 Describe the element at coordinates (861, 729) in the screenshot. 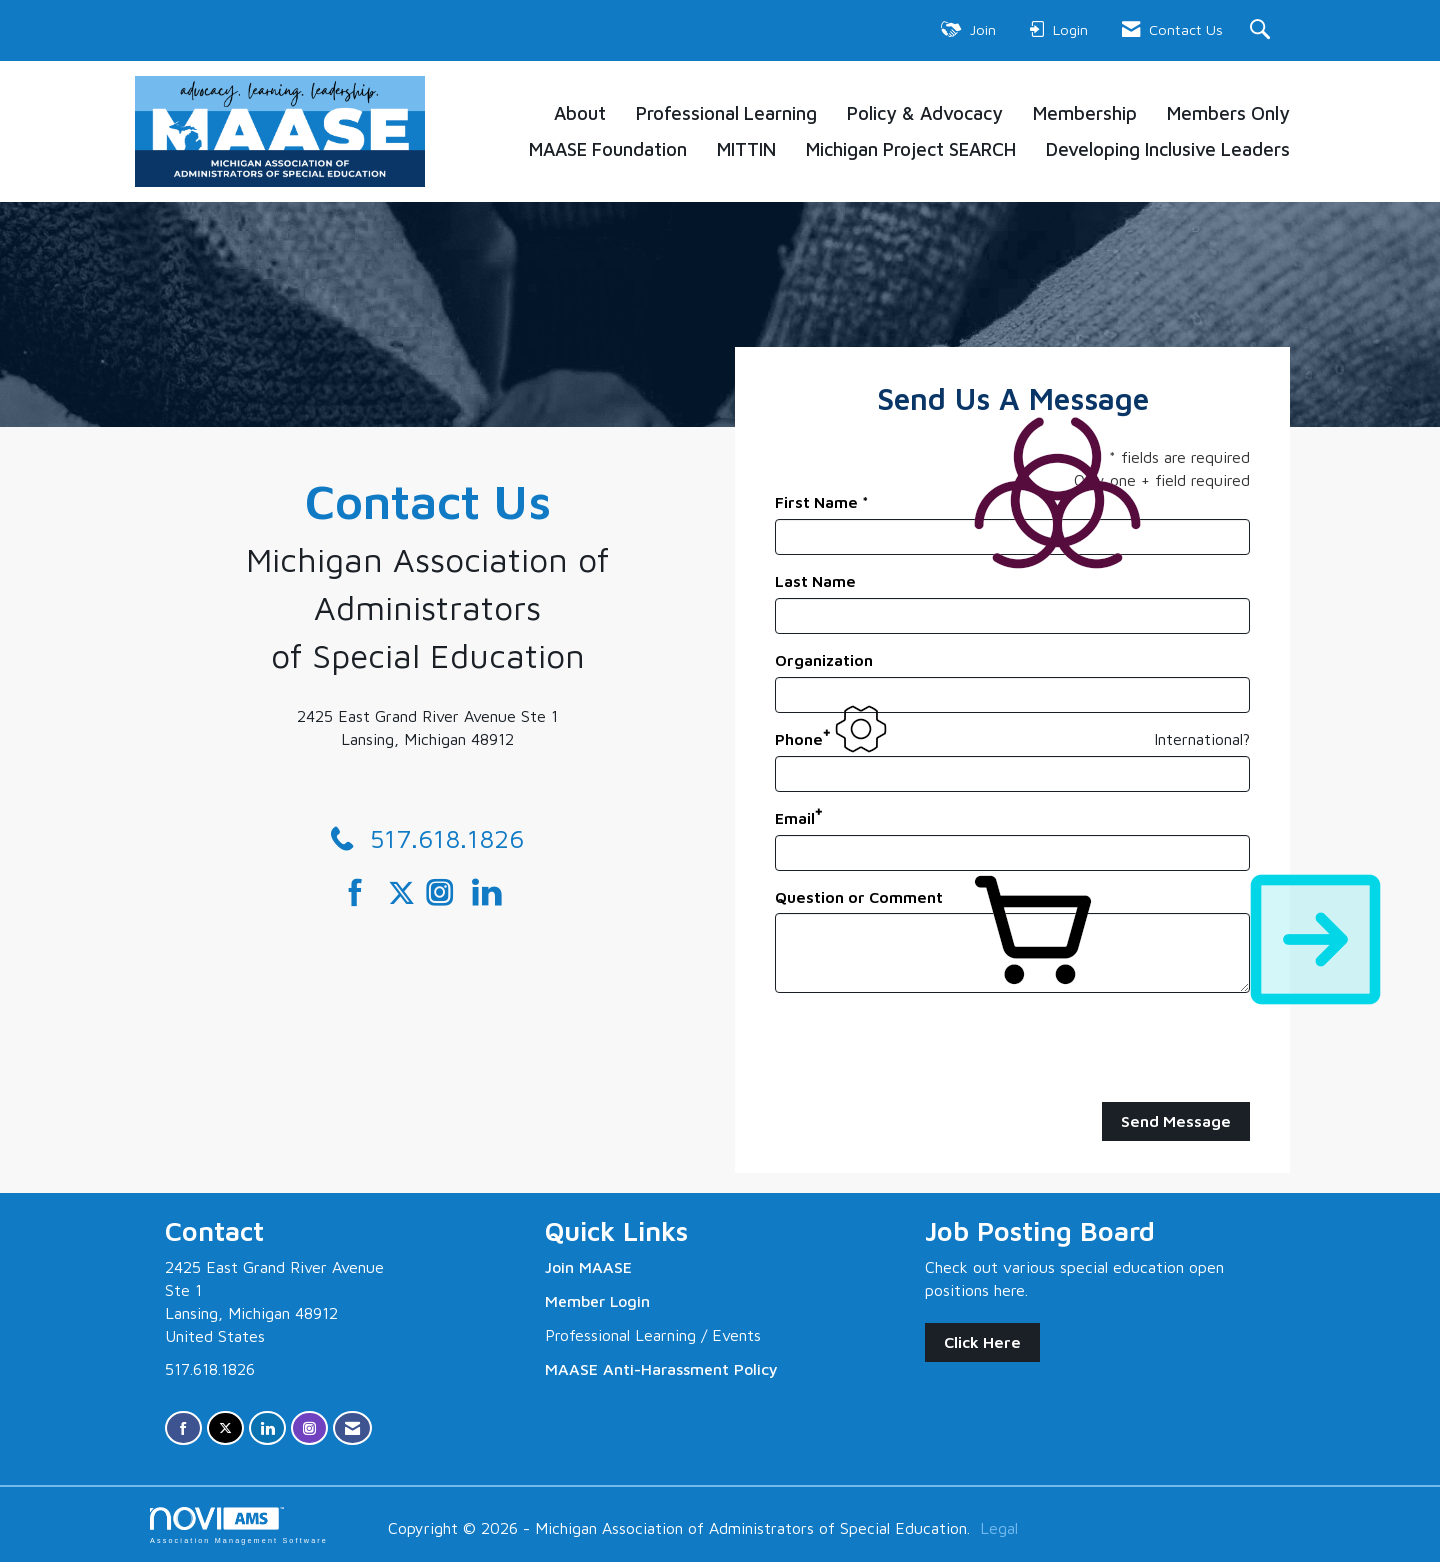

I see `access settings or preferences` at that location.